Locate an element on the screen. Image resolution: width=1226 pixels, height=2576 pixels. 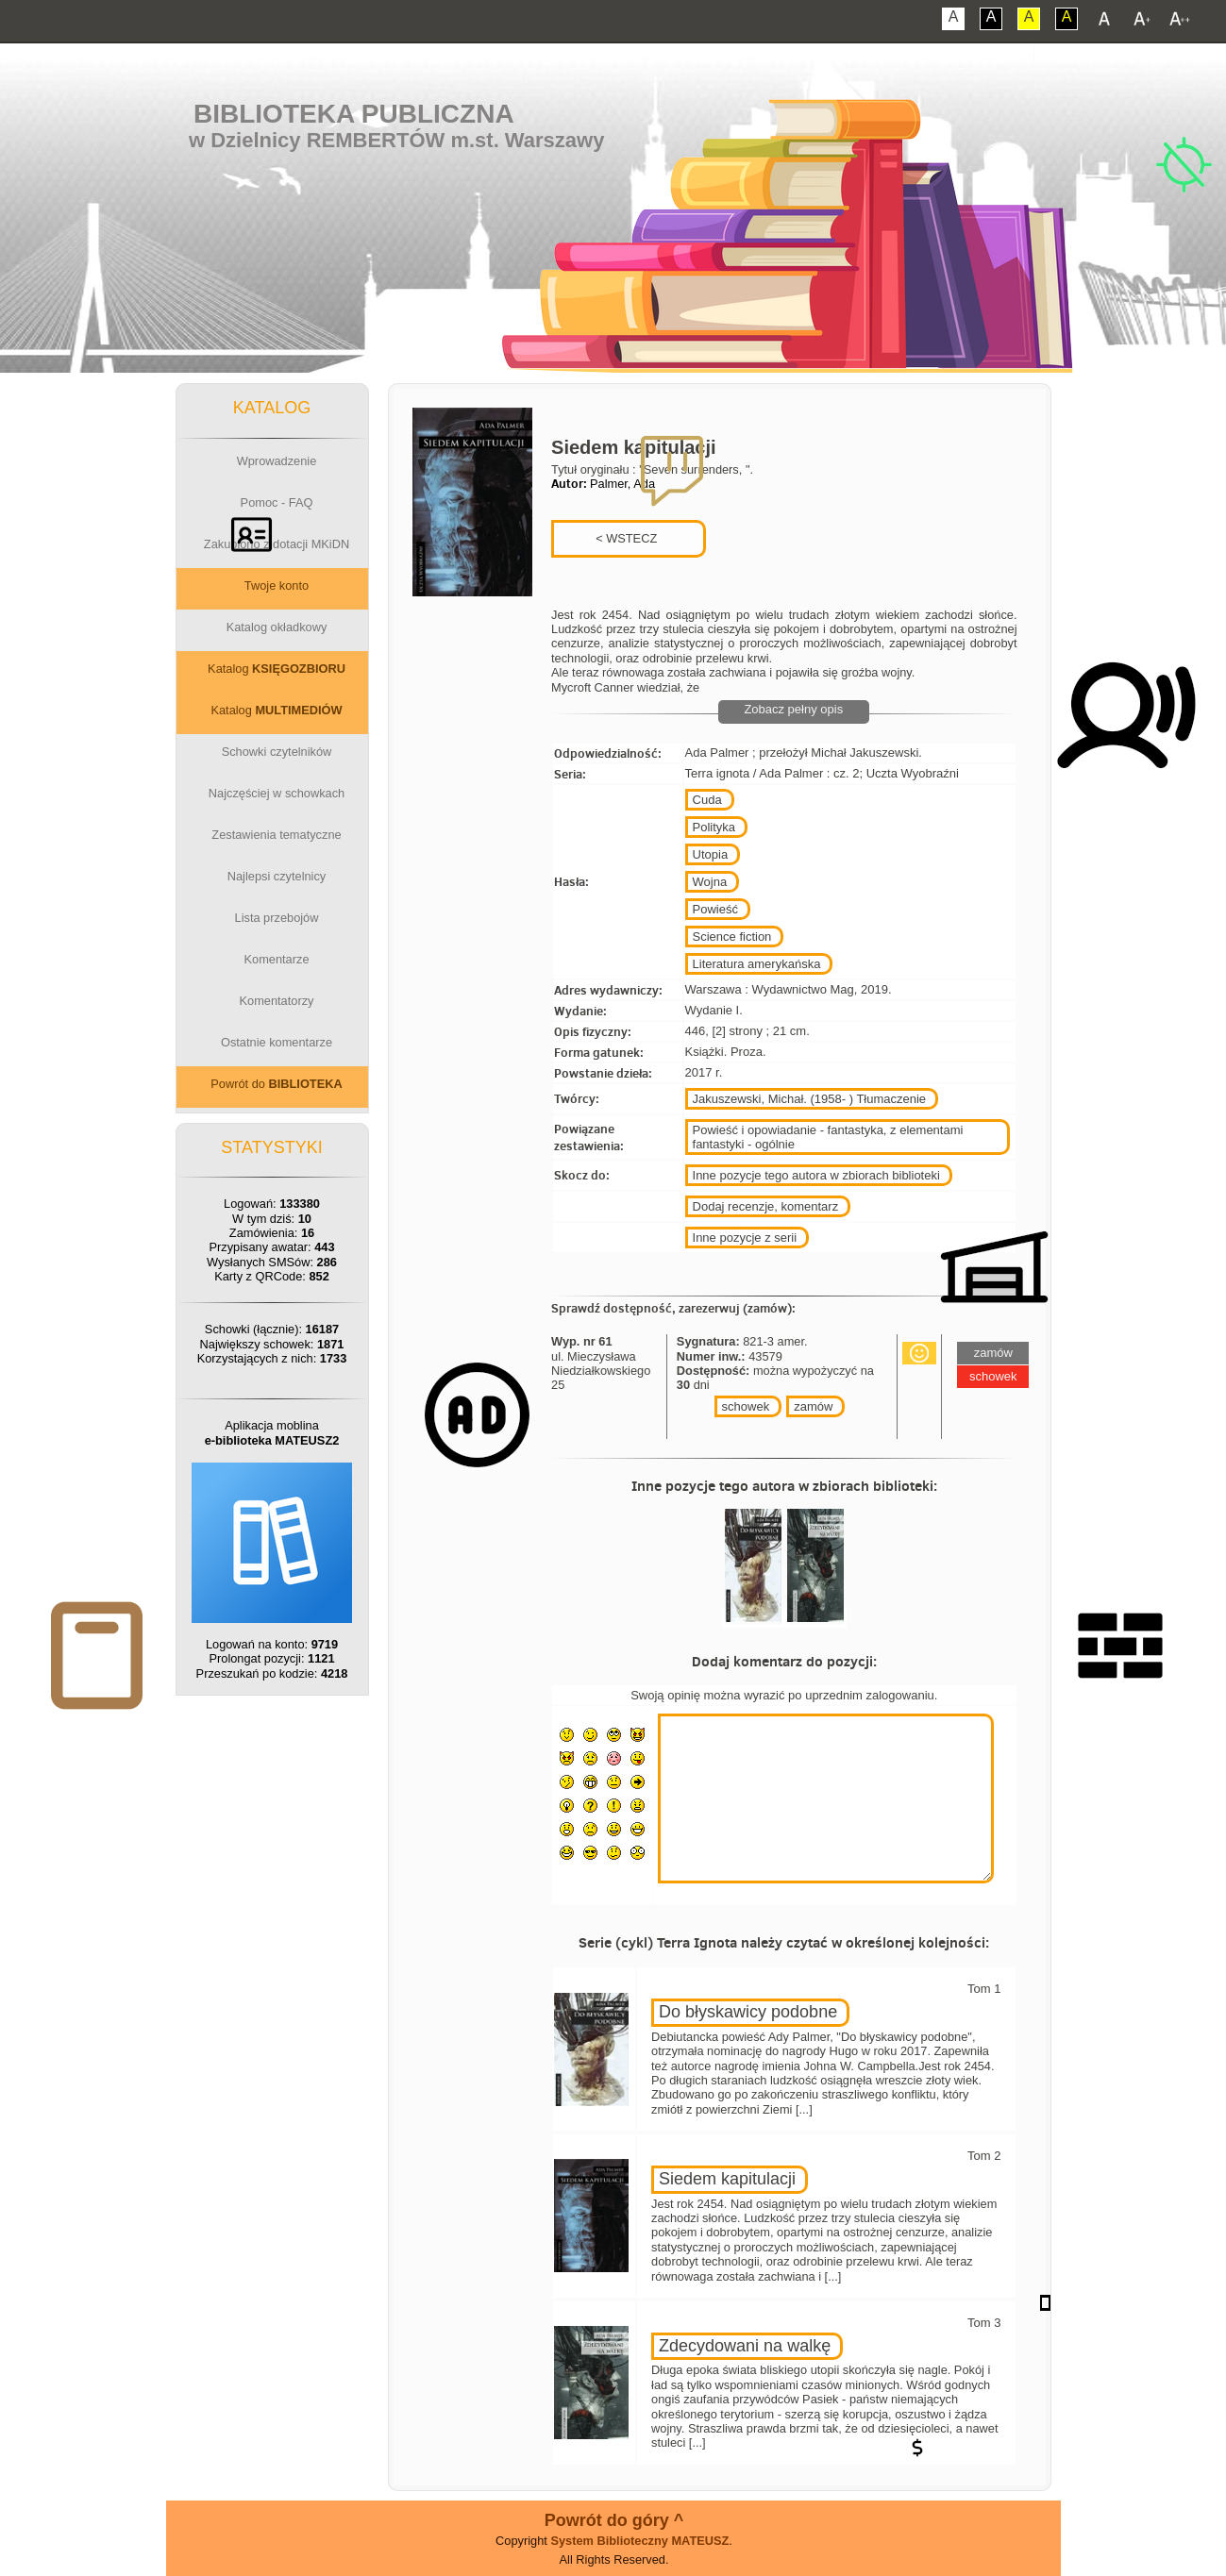
tablet device with speaker is located at coordinates (96, 1655).